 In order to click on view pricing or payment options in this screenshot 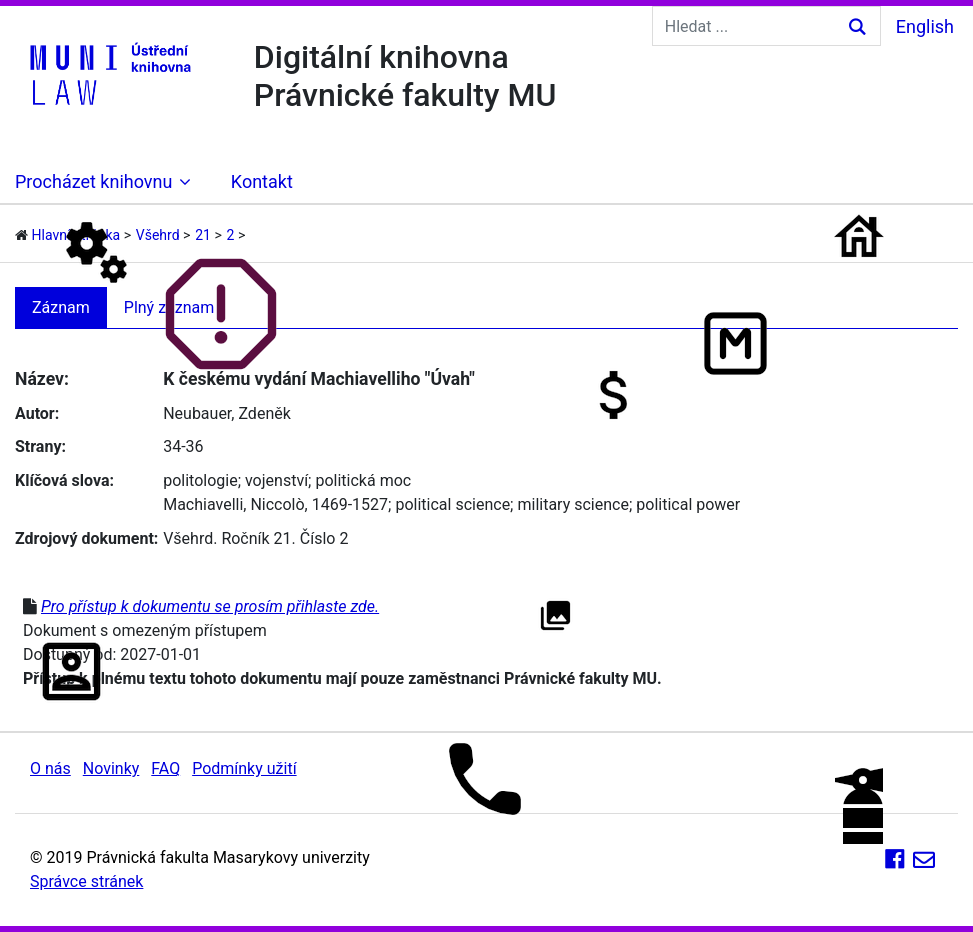, I will do `click(615, 395)`.